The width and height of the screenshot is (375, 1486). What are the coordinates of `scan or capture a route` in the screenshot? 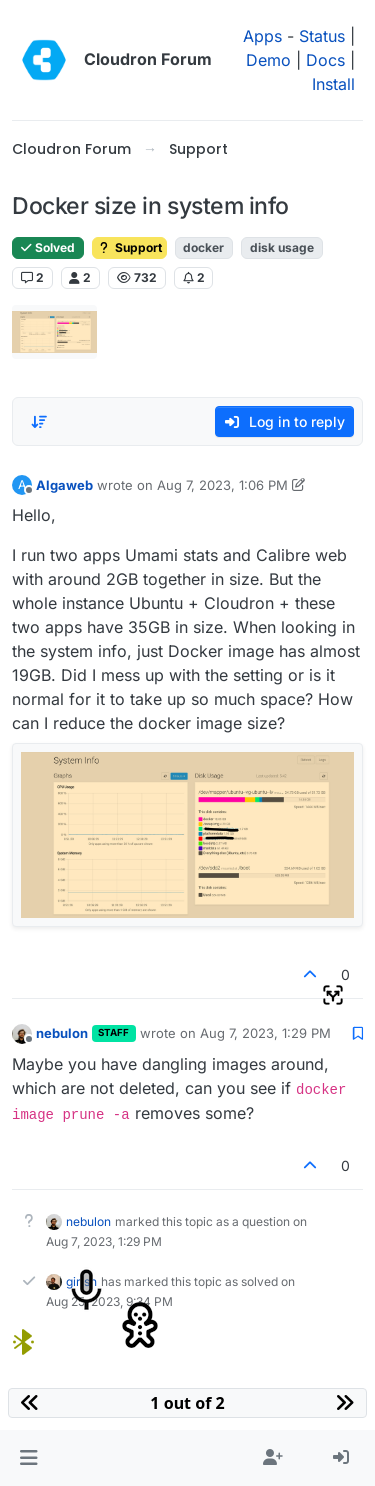 It's located at (333, 995).